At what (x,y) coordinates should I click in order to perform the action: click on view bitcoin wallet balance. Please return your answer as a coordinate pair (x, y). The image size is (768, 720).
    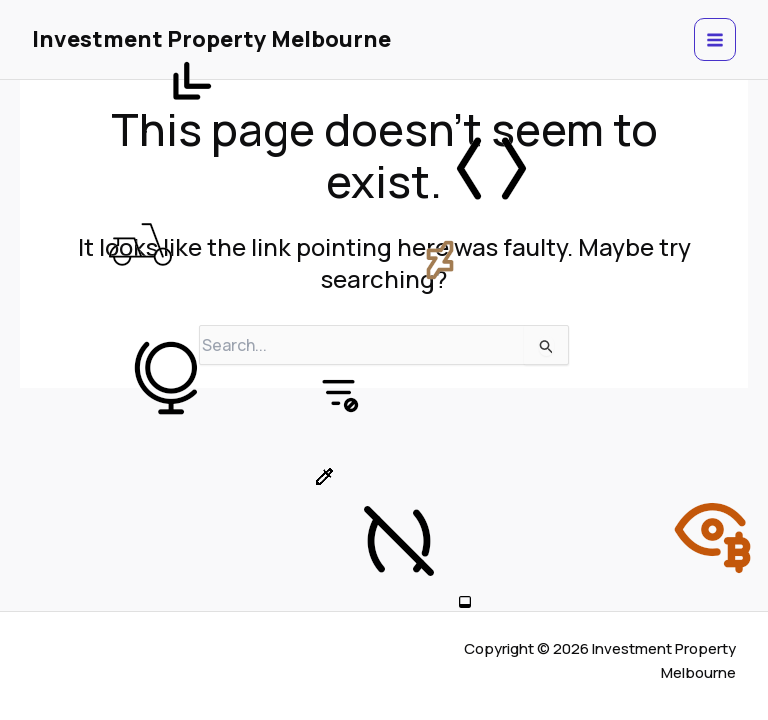
    Looking at the image, I should click on (712, 529).